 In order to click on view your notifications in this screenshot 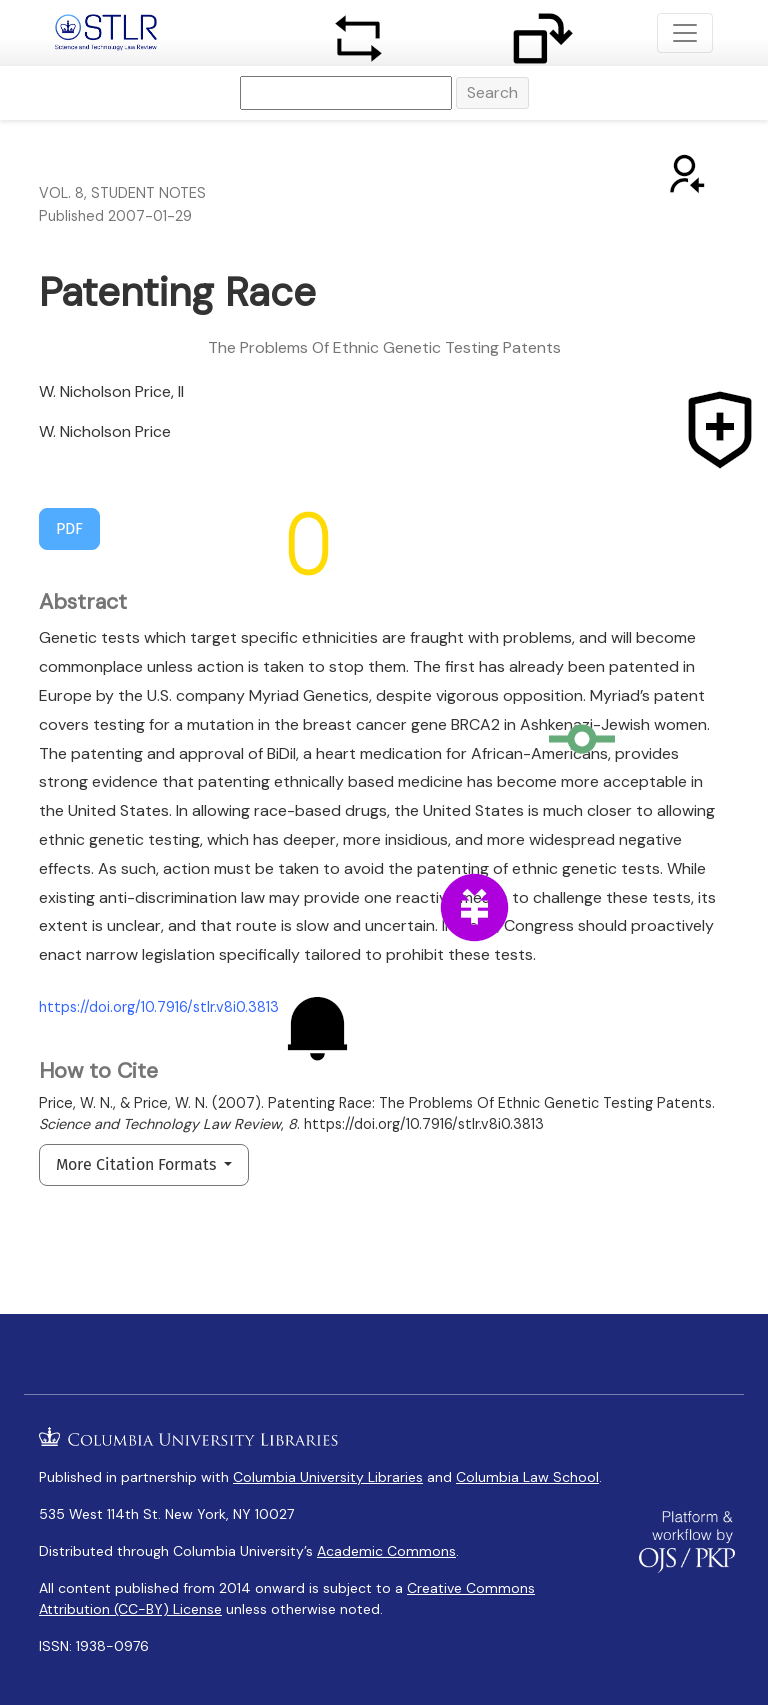, I will do `click(317, 1026)`.